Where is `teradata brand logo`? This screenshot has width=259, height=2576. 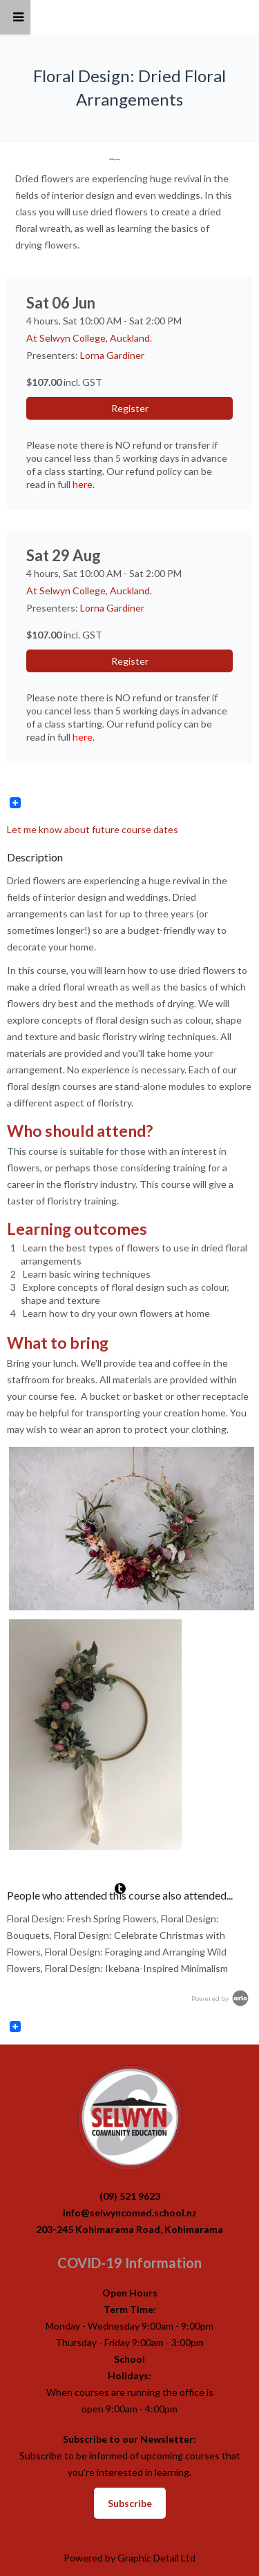
teradata brand logo is located at coordinates (120, 1889).